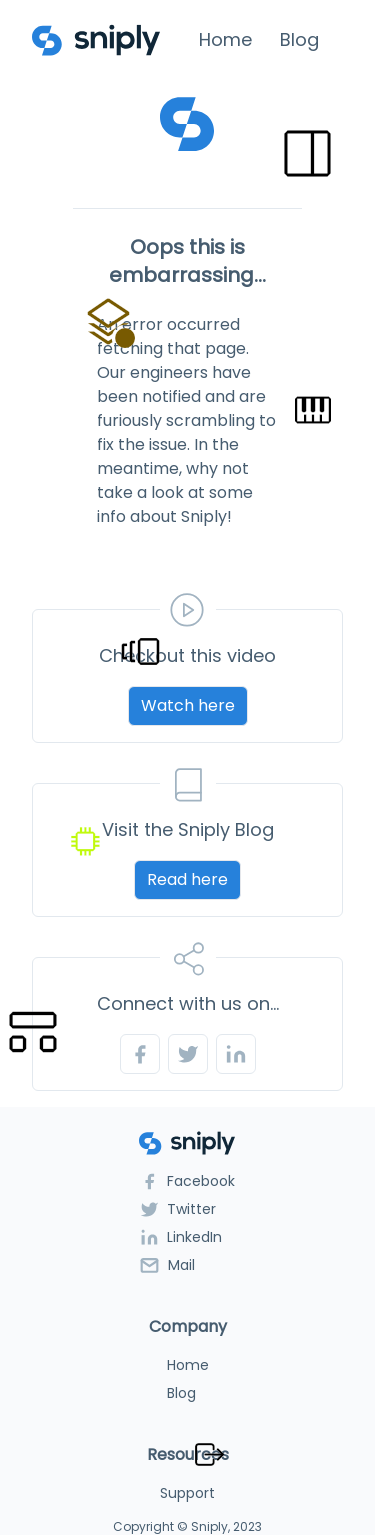 This screenshot has height=1535, width=375. What do you see at coordinates (209, 1454) in the screenshot?
I see `log out of your account` at bounding box center [209, 1454].